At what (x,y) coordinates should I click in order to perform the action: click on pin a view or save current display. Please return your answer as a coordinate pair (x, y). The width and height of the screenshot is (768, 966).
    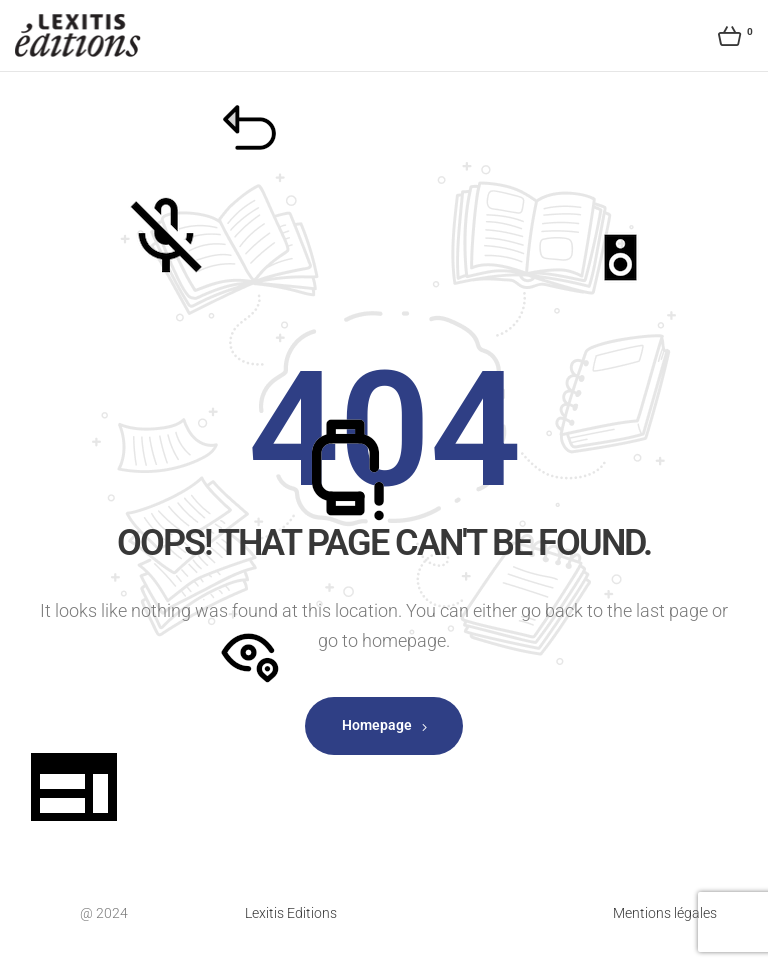
    Looking at the image, I should click on (248, 652).